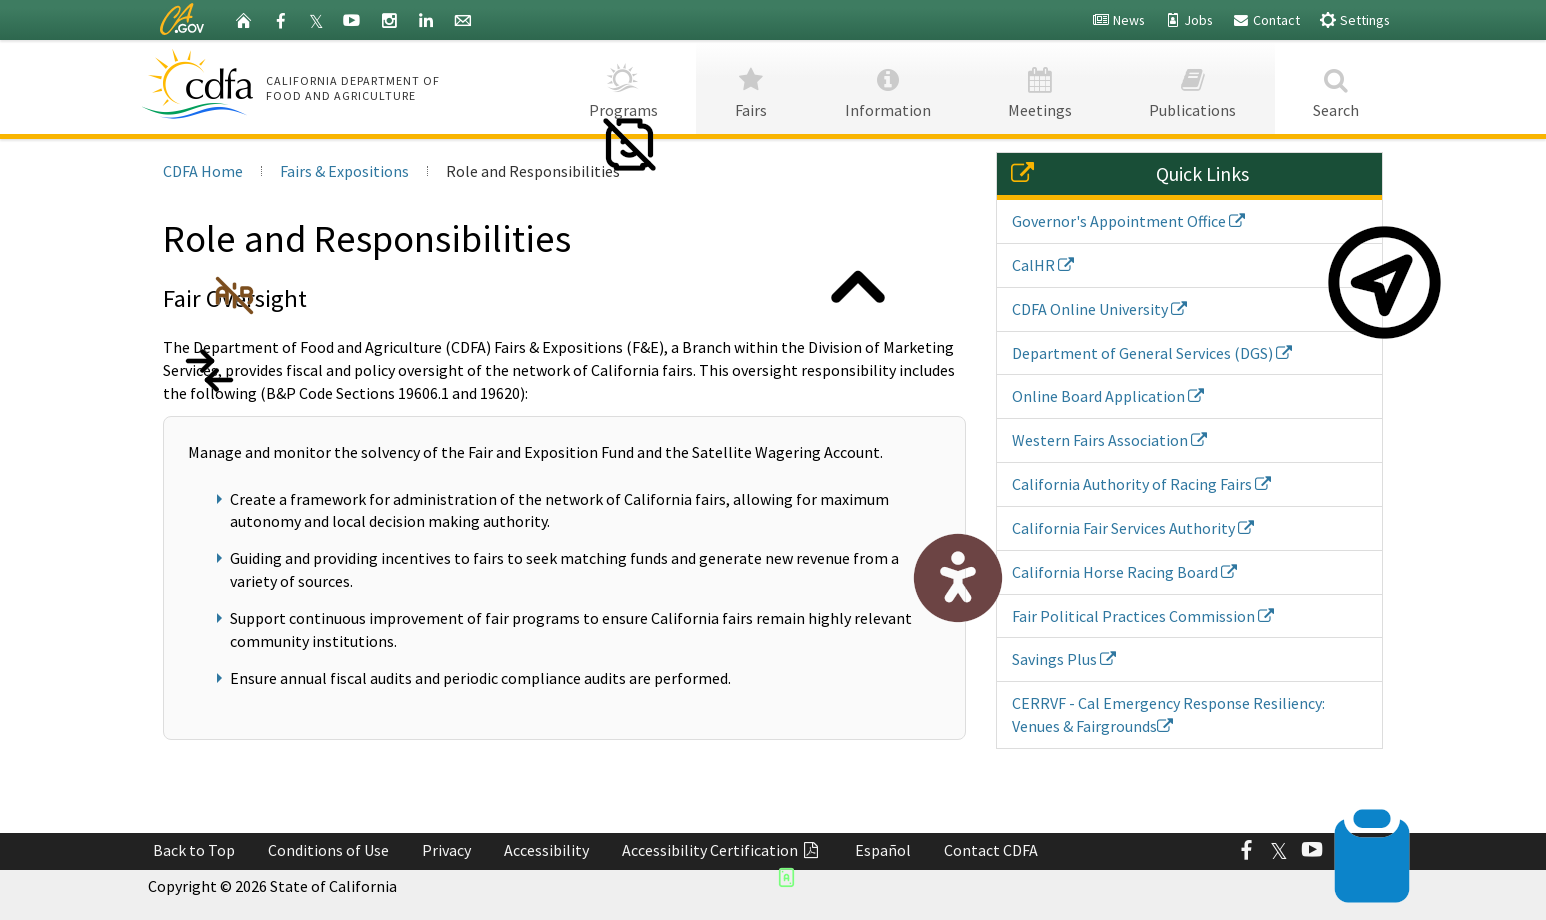 The image size is (1546, 920). Describe the element at coordinates (209, 370) in the screenshot. I see `compare or show differences between items` at that location.